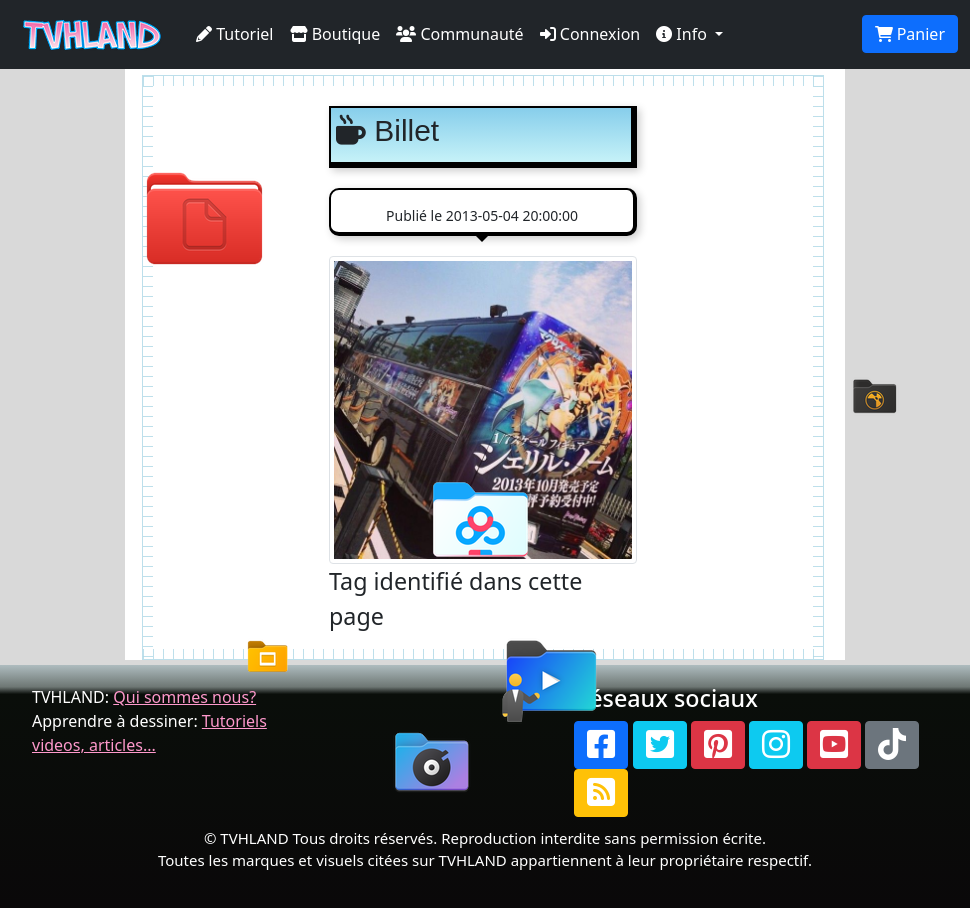 The height and width of the screenshot is (908, 970). Describe the element at coordinates (480, 522) in the screenshot. I see `open Baidu Netdisk cloud storage folder` at that location.